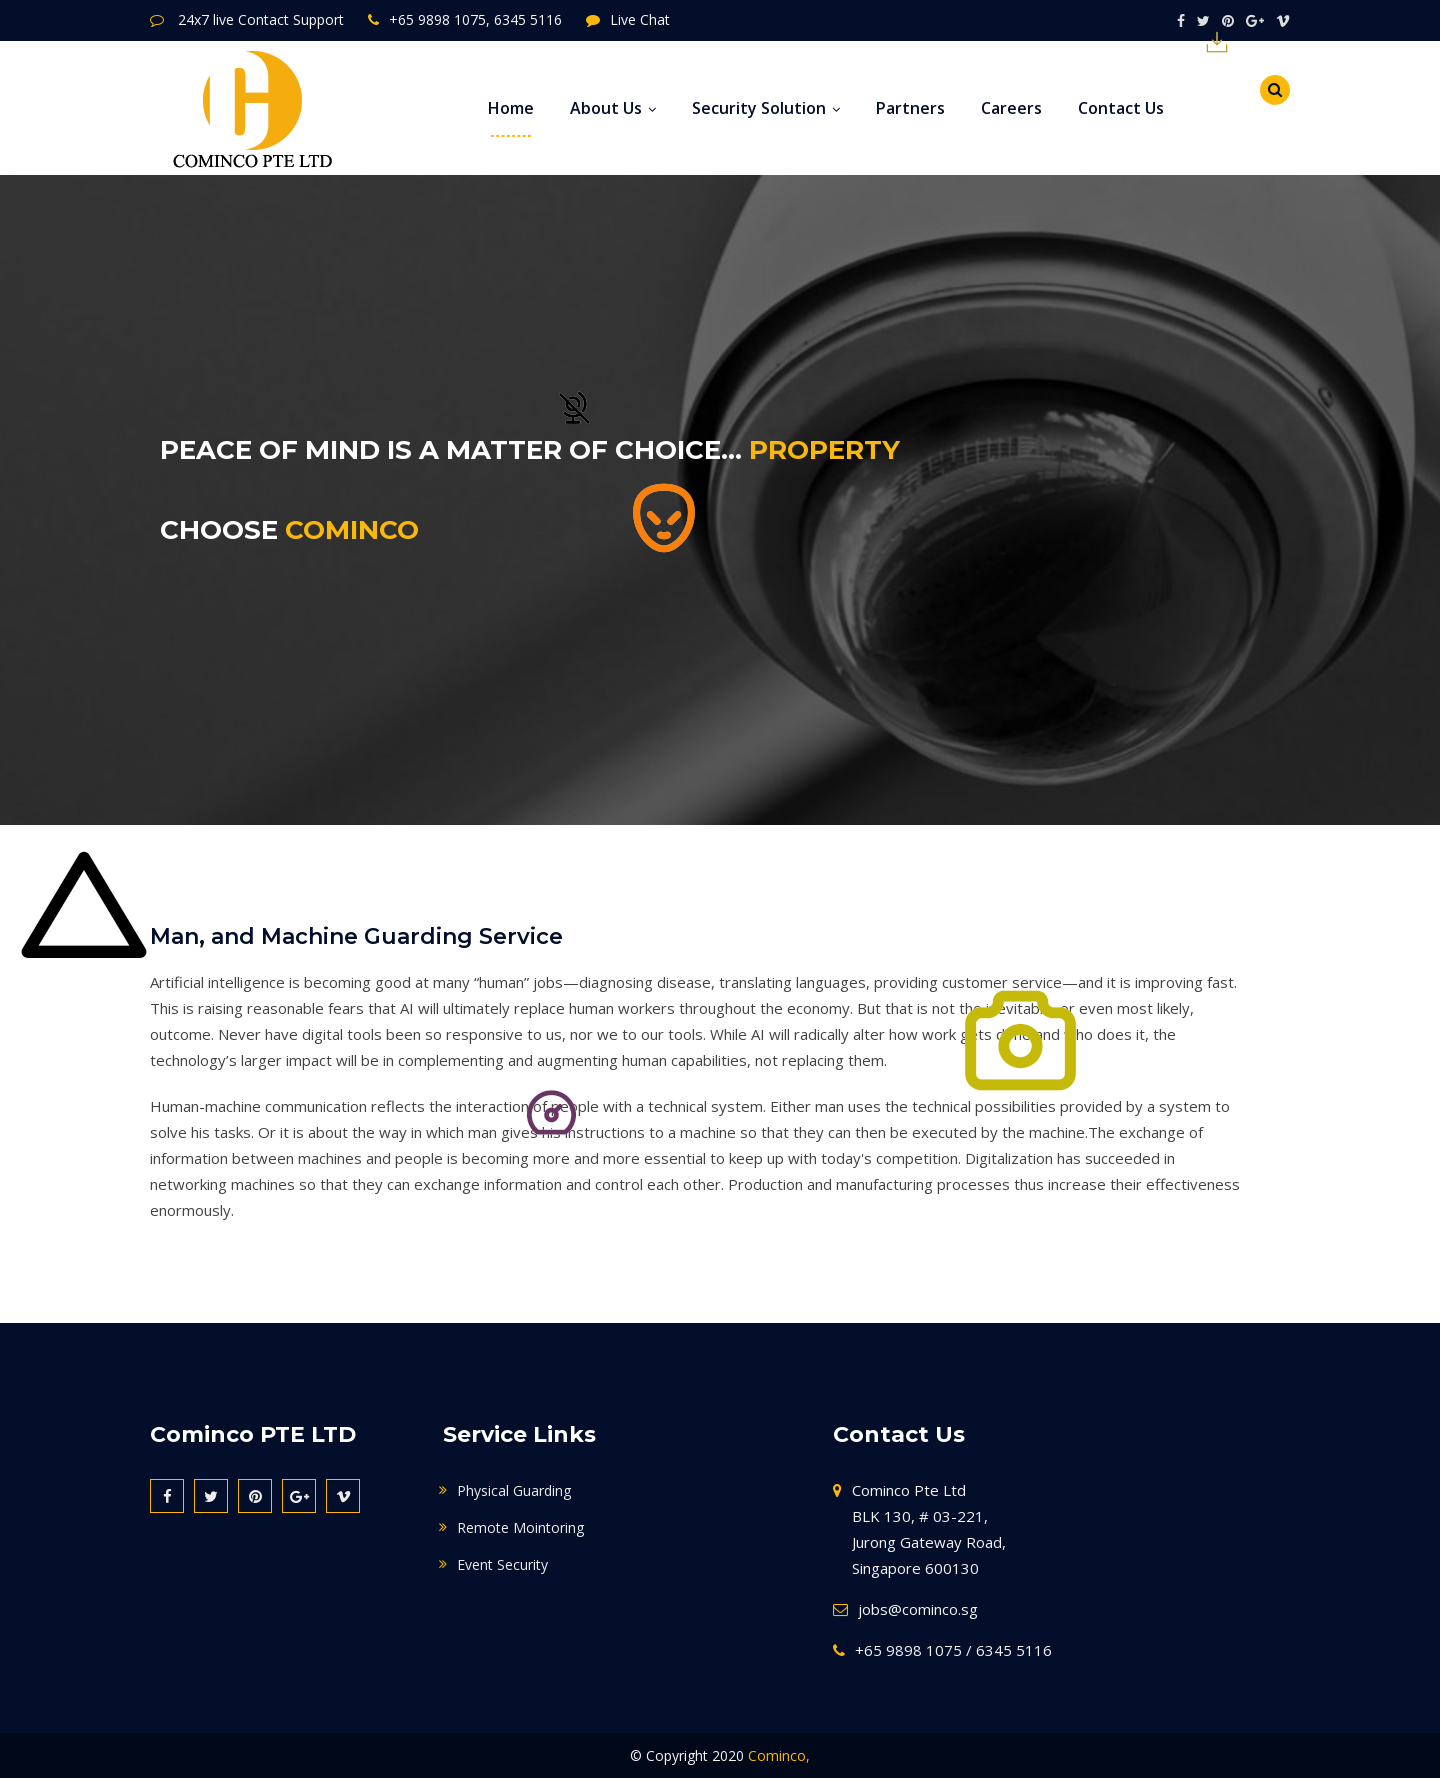  I want to click on access your dashboard or control panel, so click(551, 1112).